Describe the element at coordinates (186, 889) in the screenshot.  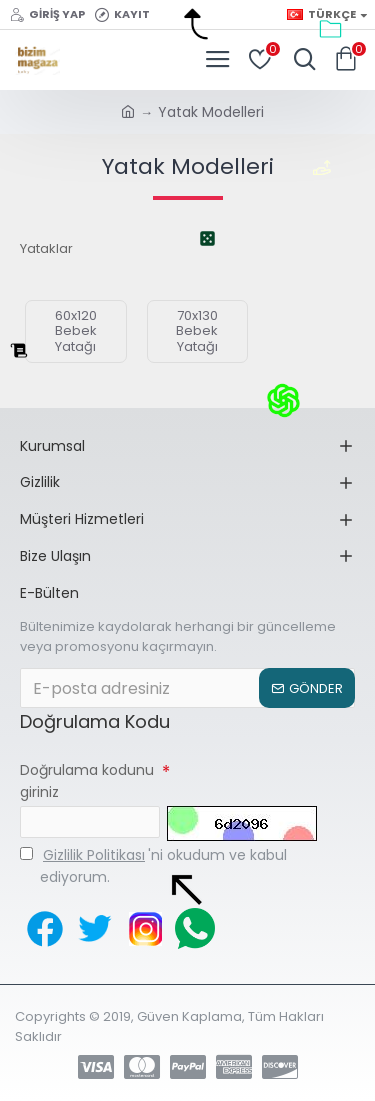
I see `navigate to the northwest direction` at that location.